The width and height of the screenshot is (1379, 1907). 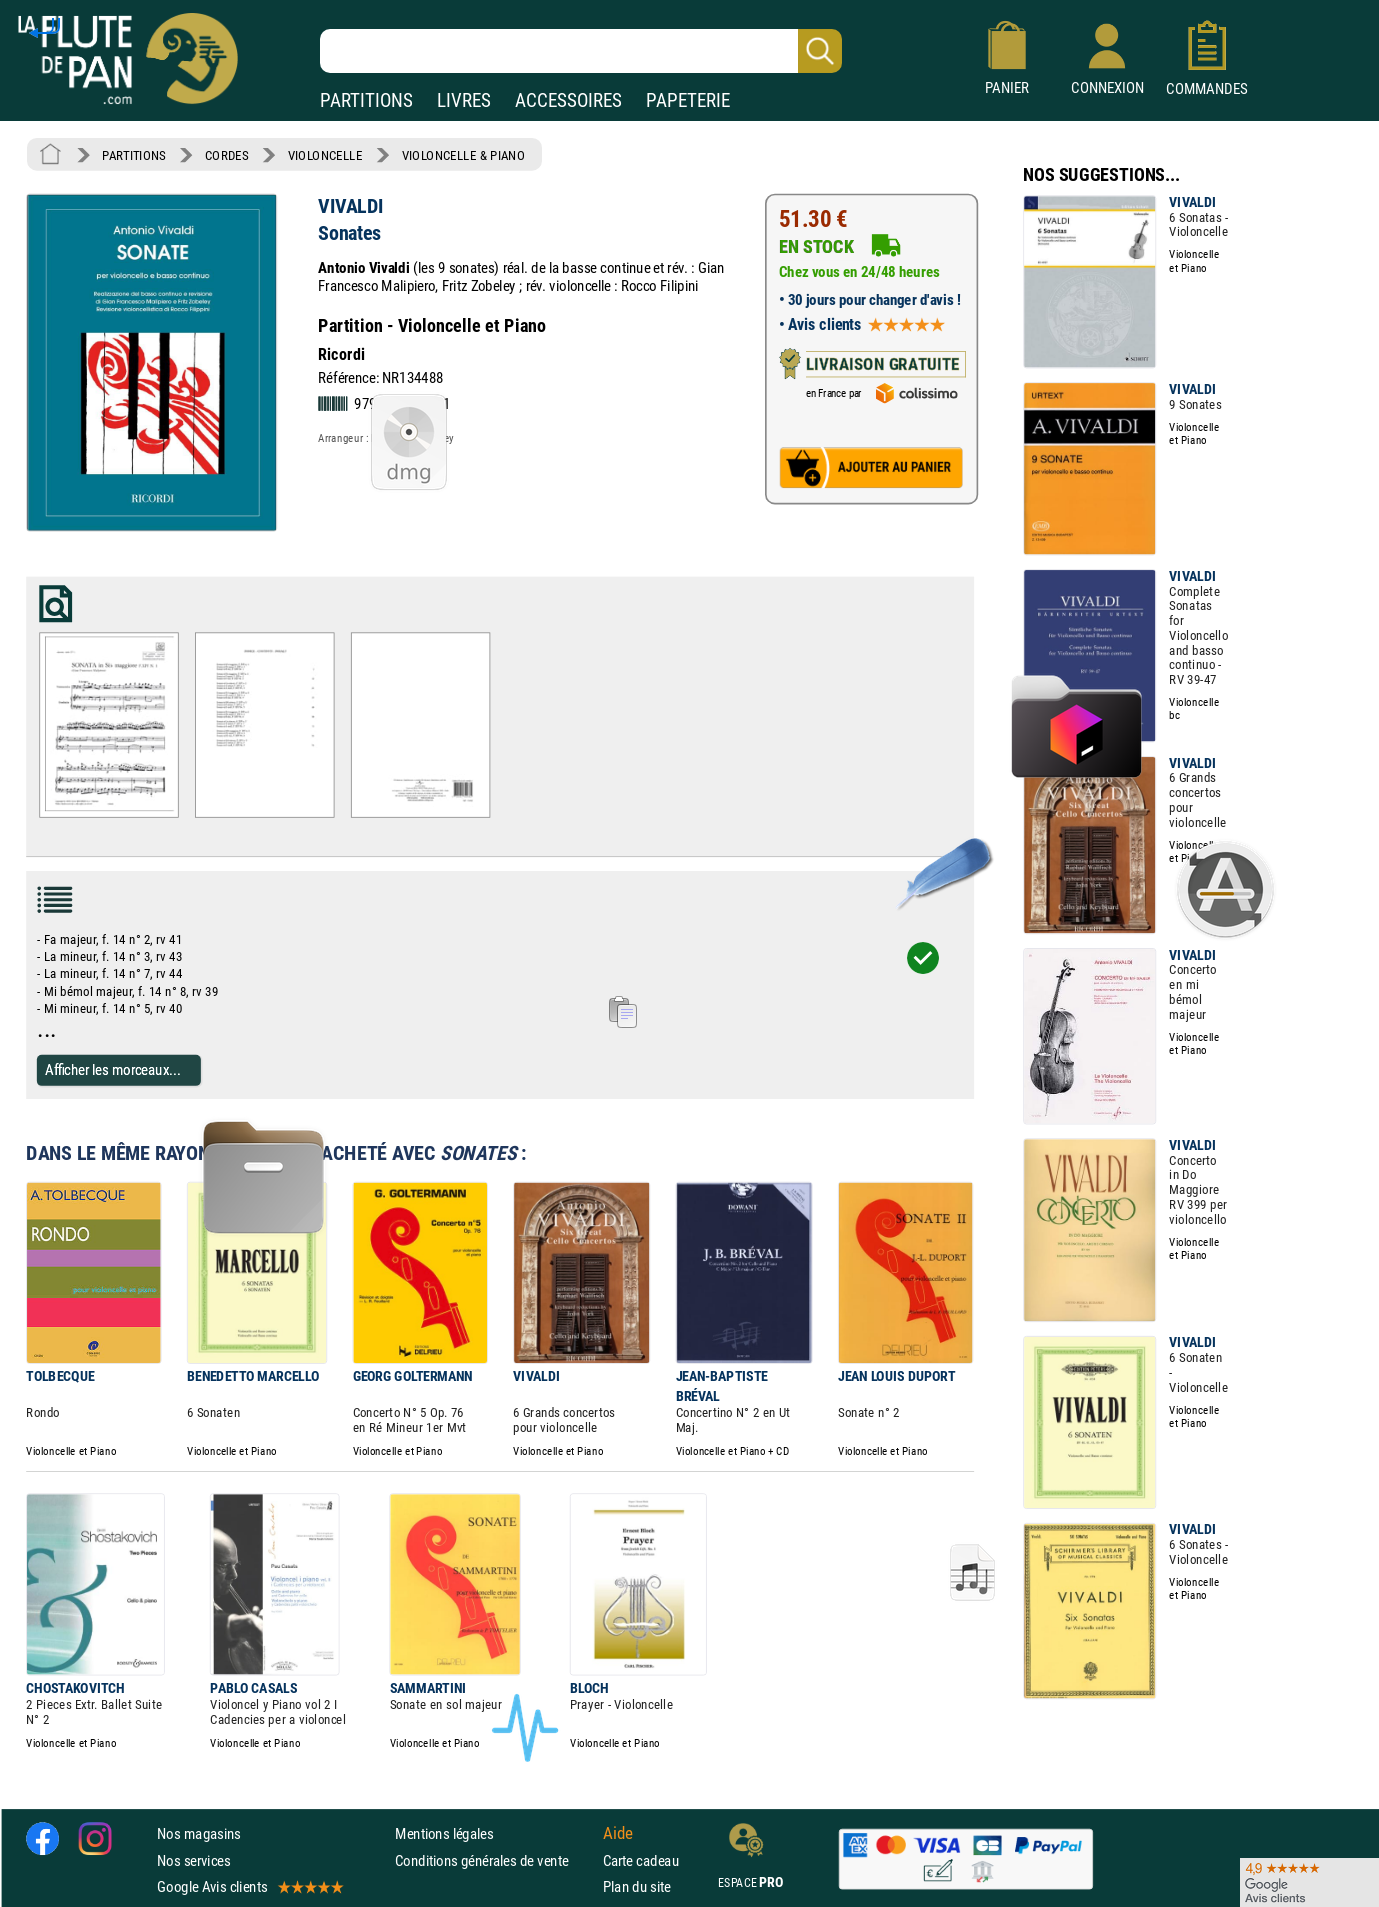 What do you see at coordinates (923, 958) in the screenshot?
I see `apply email filters to your mailbox` at bounding box center [923, 958].